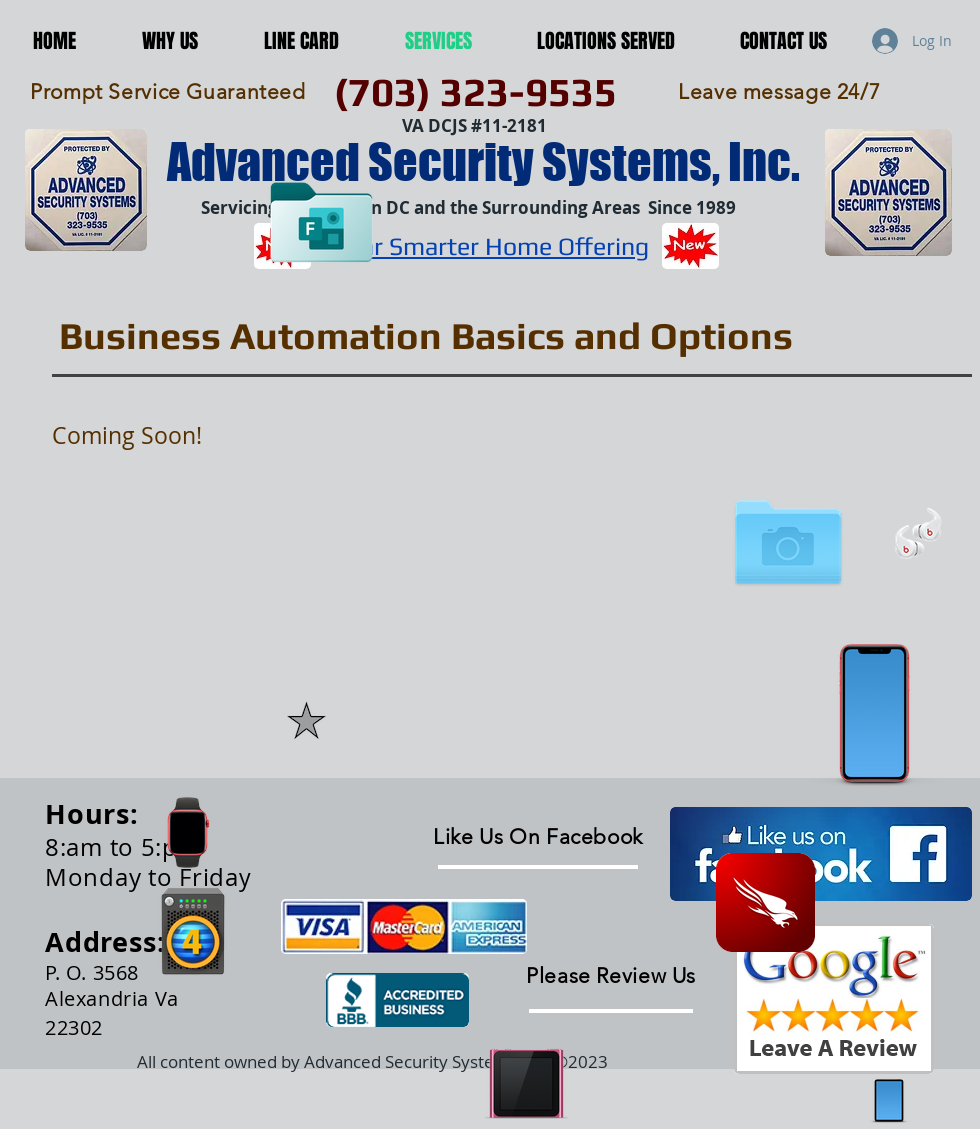 The height and width of the screenshot is (1129, 980). Describe the element at coordinates (526, 1083) in the screenshot. I see `iPod nano device in pink` at that location.